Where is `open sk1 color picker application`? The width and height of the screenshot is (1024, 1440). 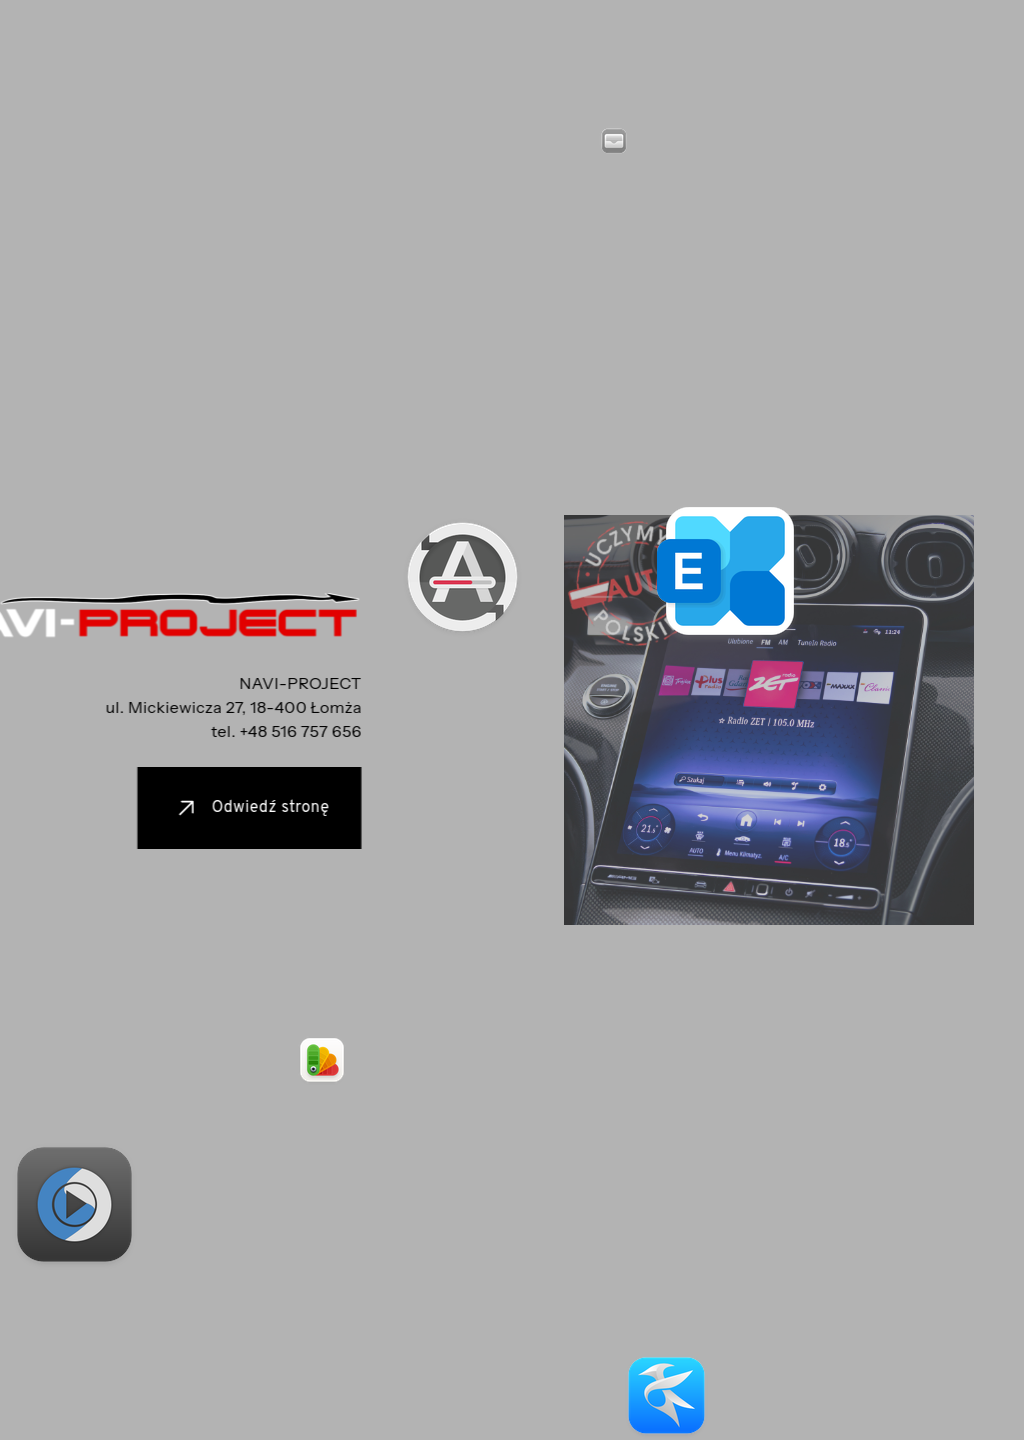 open sk1 color picker application is located at coordinates (322, 1060).